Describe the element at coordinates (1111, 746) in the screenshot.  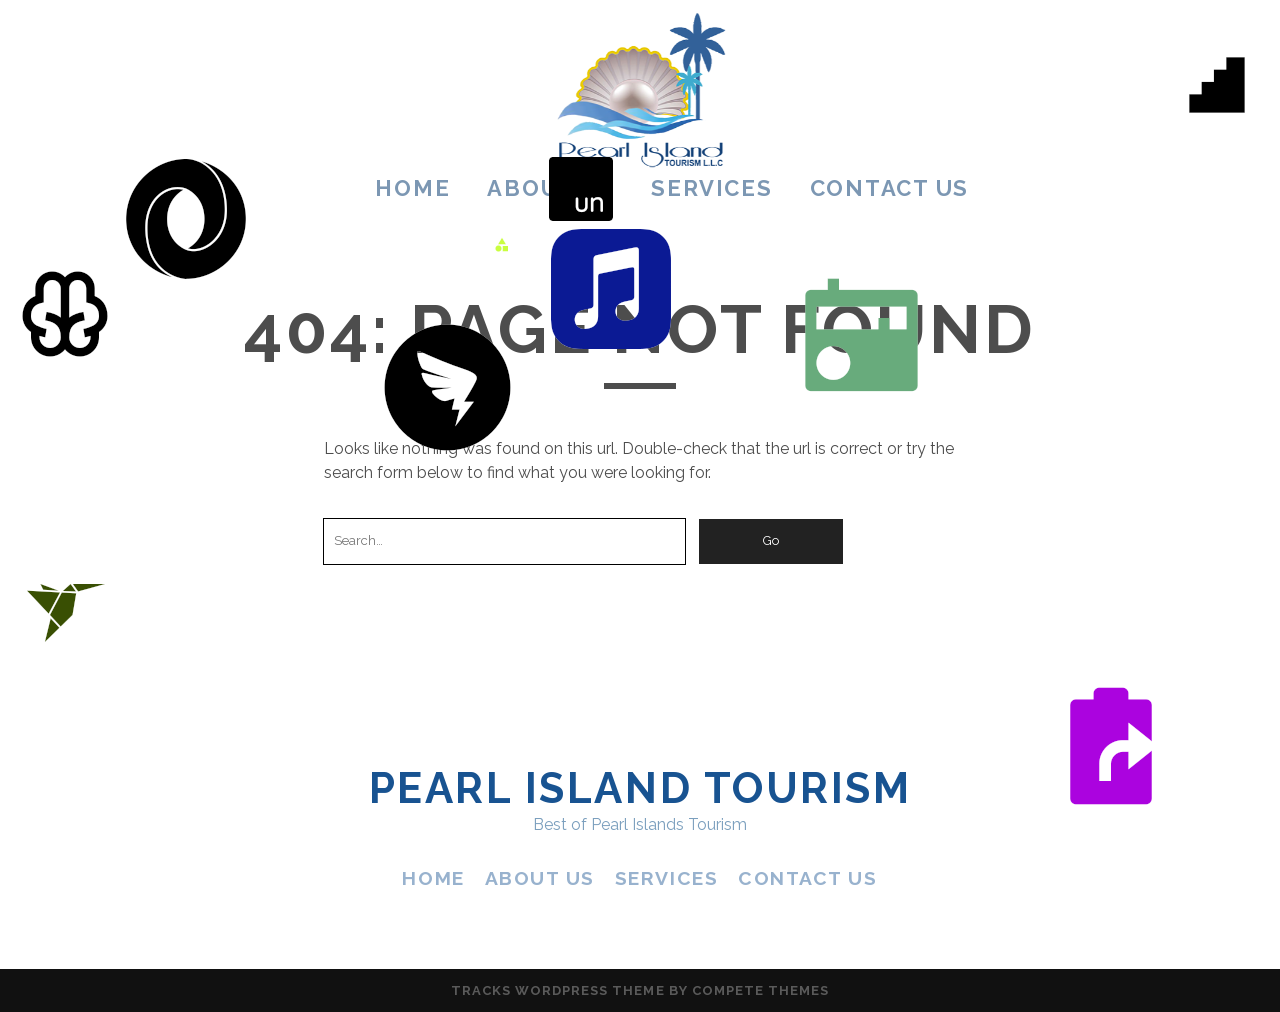
I see `share battery power with another device` at that location.